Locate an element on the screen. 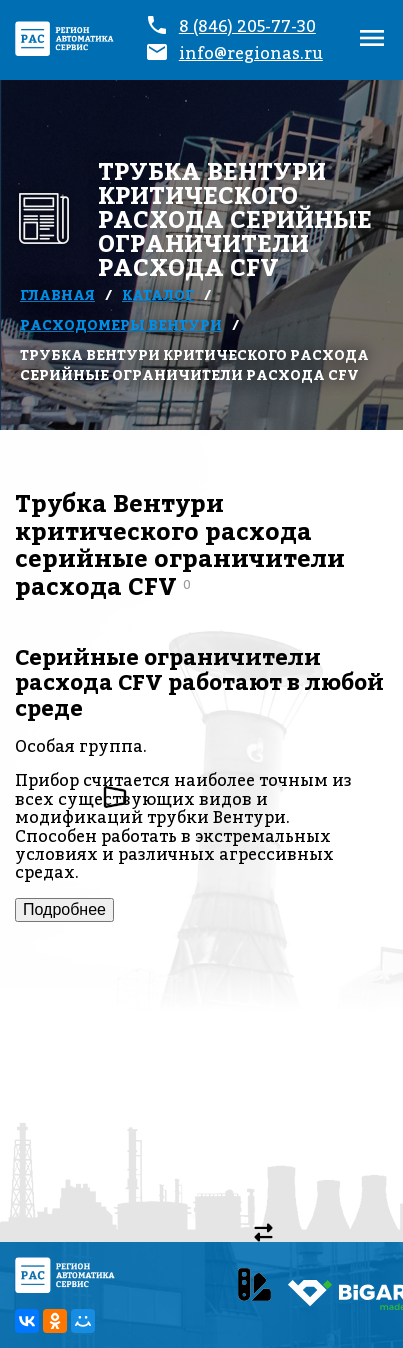  open color palette or theme options is located at coordinates (254, 1284).